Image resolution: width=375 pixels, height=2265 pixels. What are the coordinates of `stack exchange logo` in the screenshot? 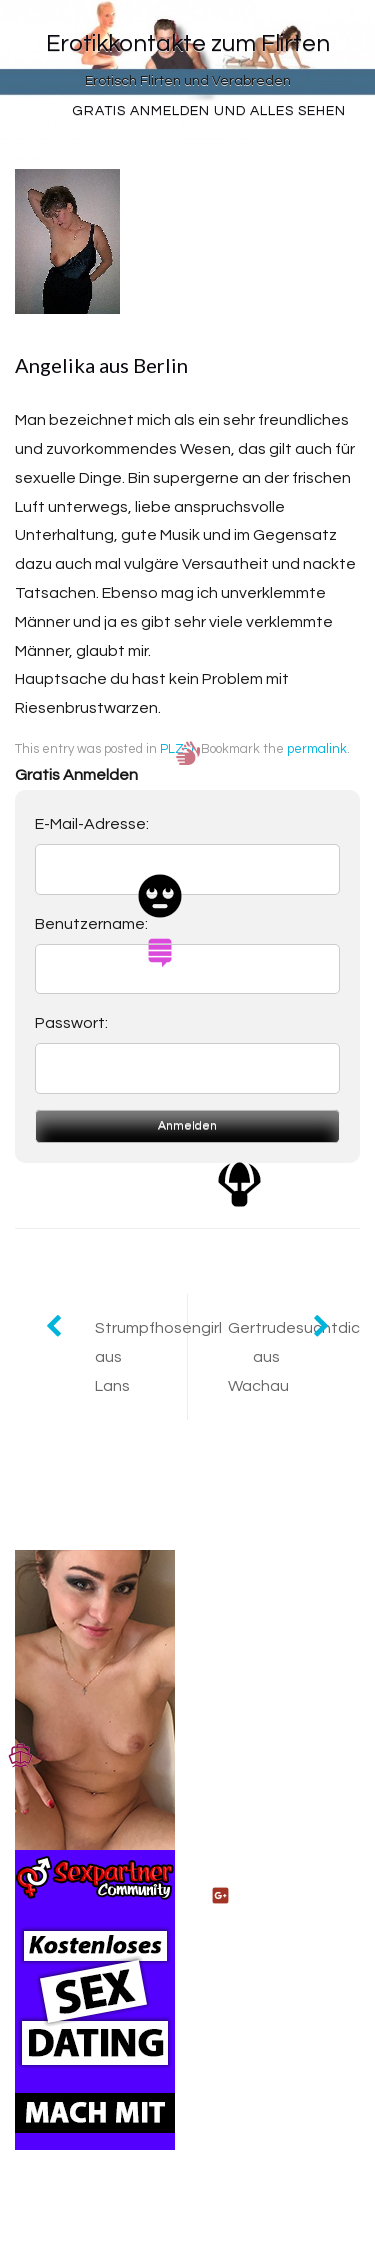 It's located at (160, 953).